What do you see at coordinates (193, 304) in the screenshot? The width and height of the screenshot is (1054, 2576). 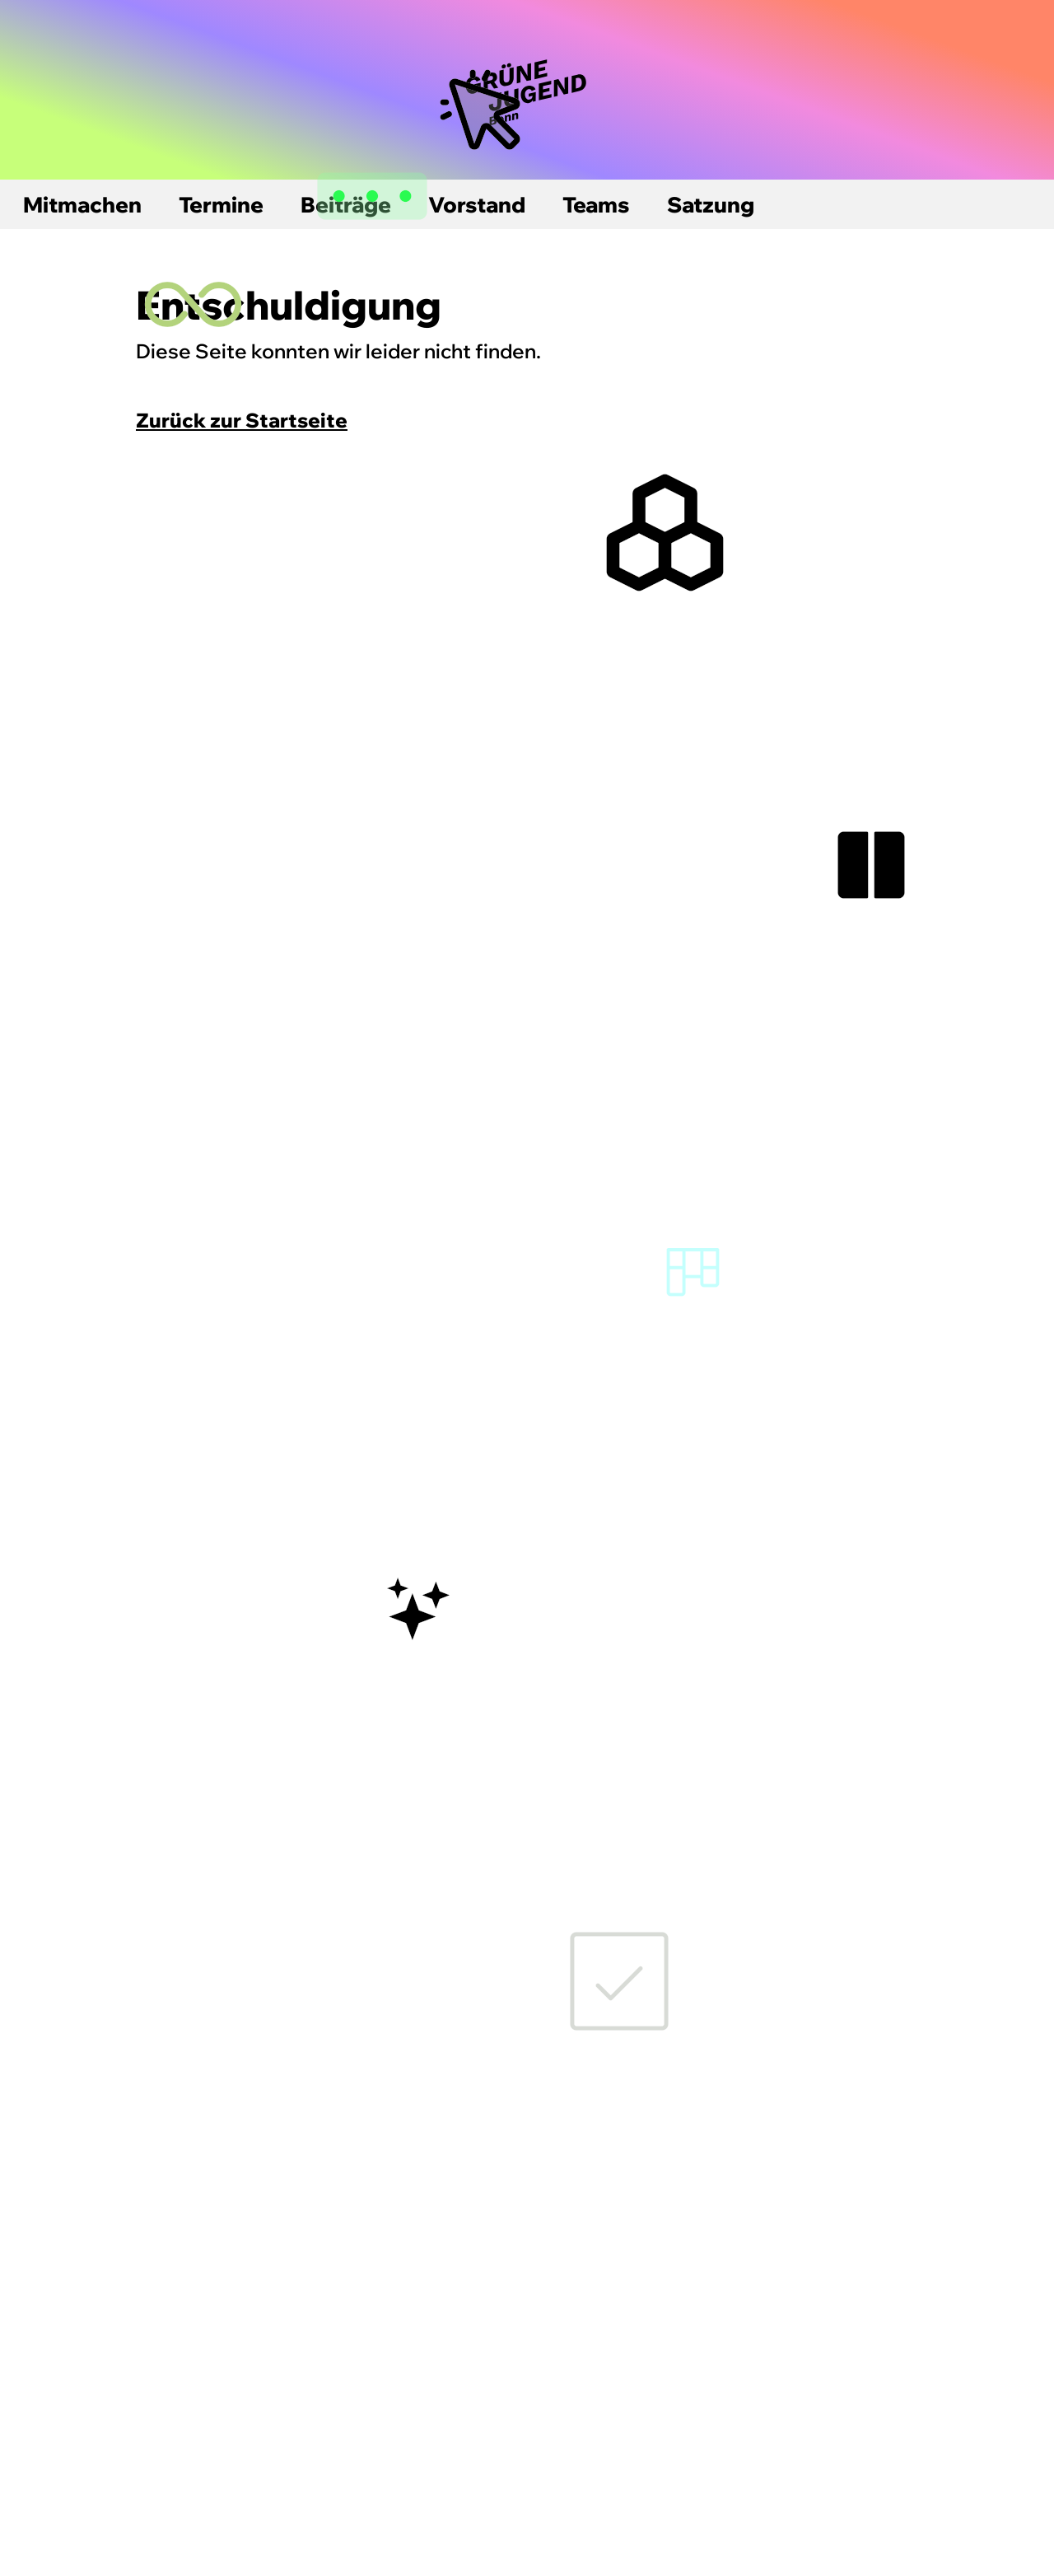 I see `indicates unlimited or infinite content` at bounding box center [193, 304].